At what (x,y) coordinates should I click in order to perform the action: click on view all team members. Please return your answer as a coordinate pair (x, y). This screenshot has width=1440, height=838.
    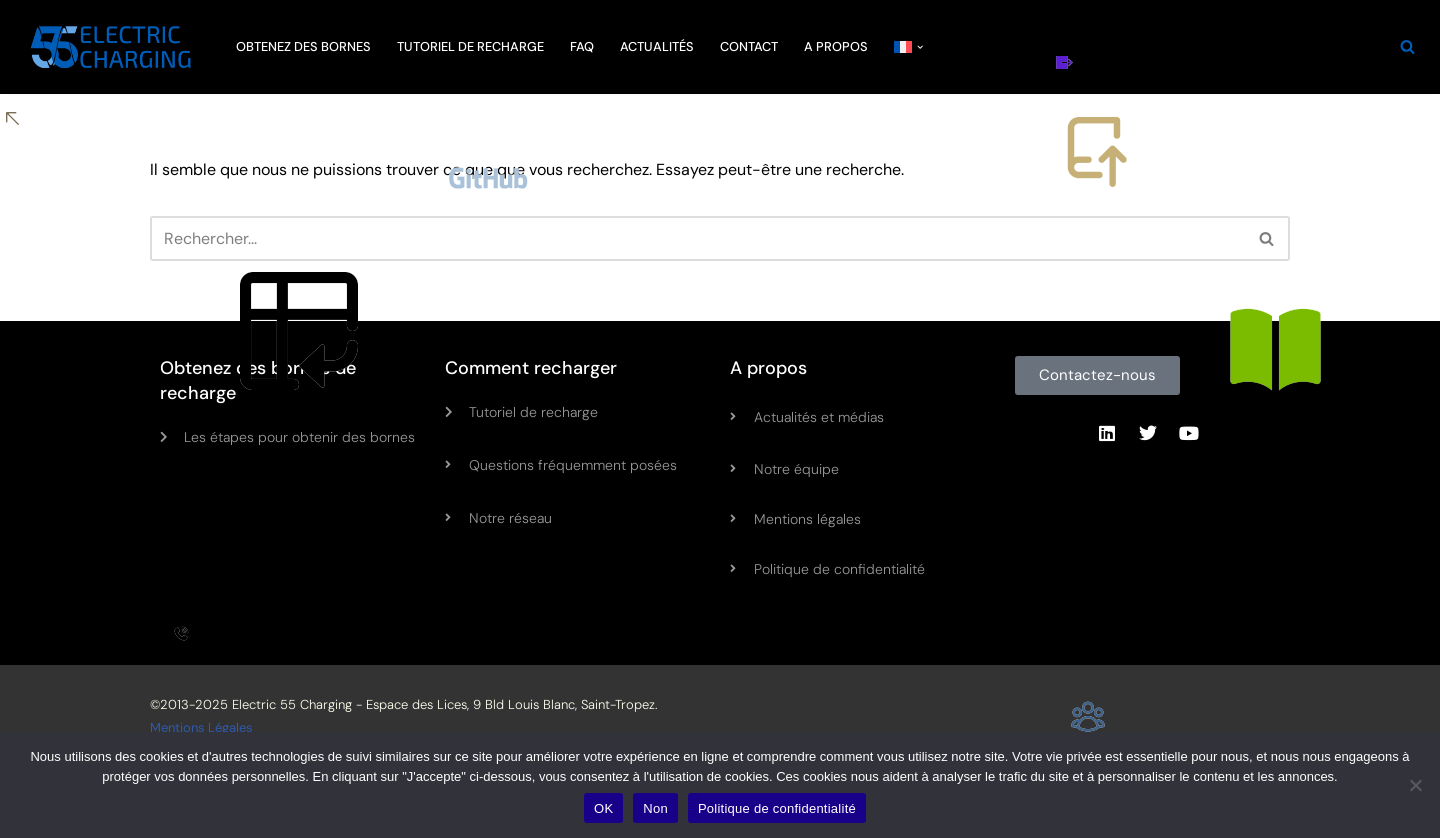
    Looking at the image, I should click on (1088, 716).